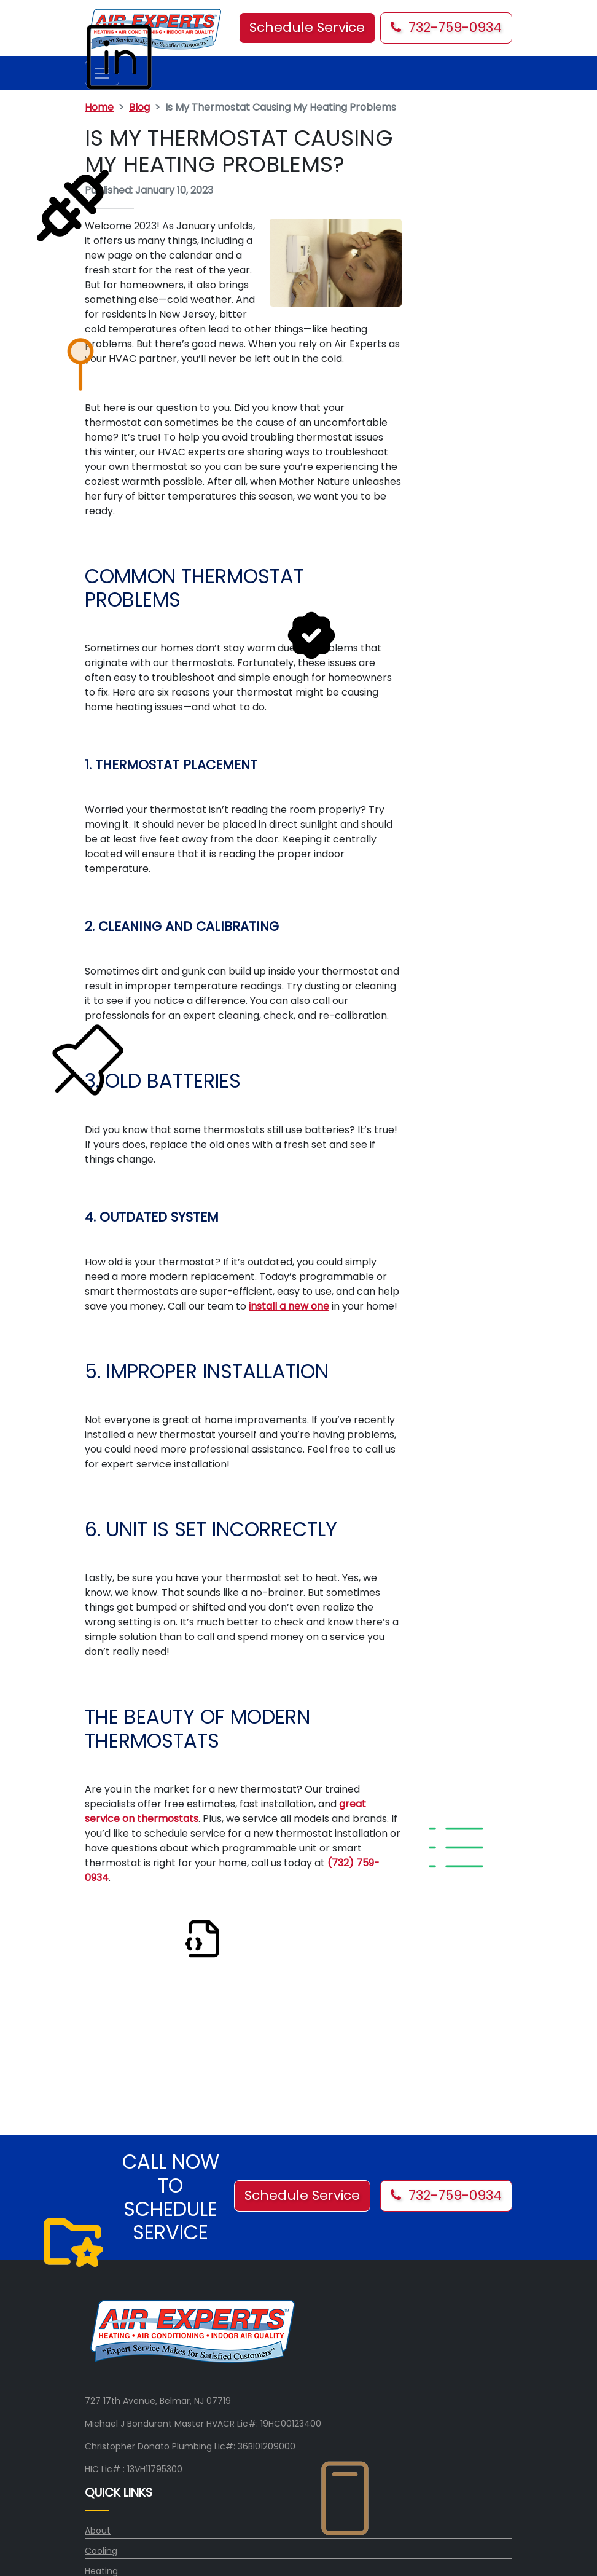 This screenshot has width=597, height=2576. Describe the element at coordinates (72, 205) in the screenshot. I see `connect or establish a connection` at that location.